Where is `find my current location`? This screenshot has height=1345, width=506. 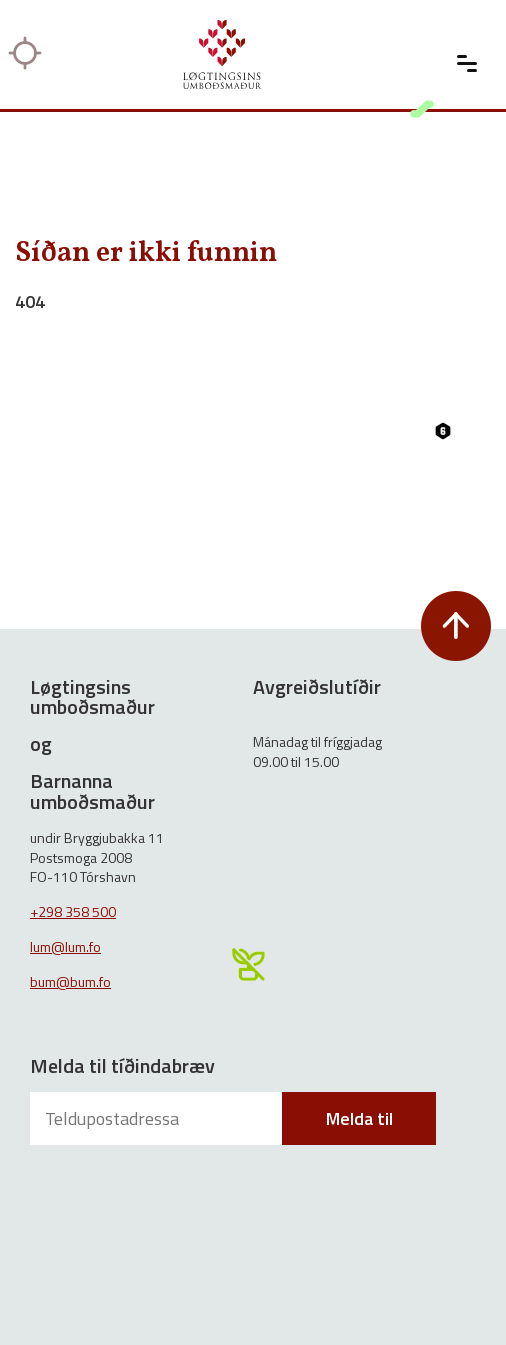
find my current location is located at coordinates (25, 53).